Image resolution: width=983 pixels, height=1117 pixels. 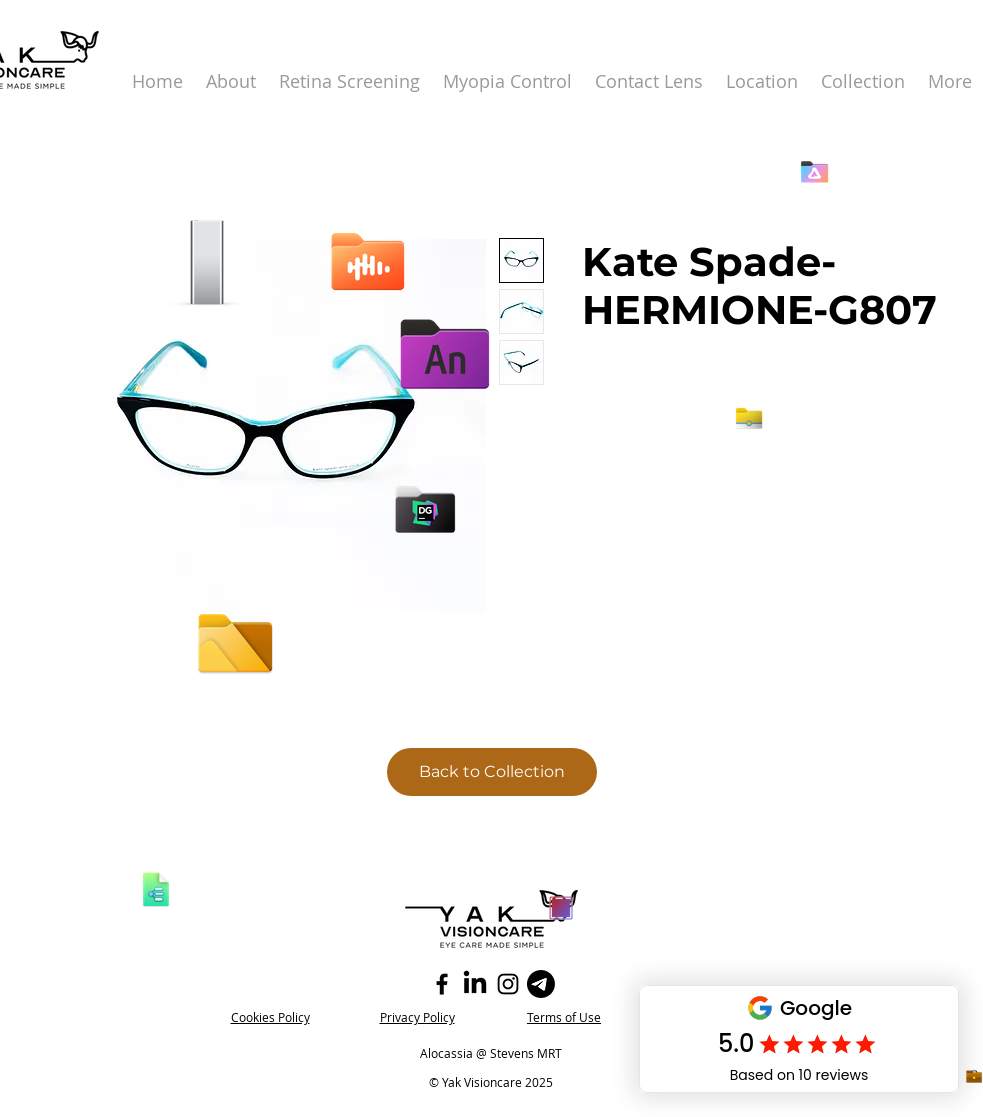 I want to click on open files folder, so click(x=235, y=645).